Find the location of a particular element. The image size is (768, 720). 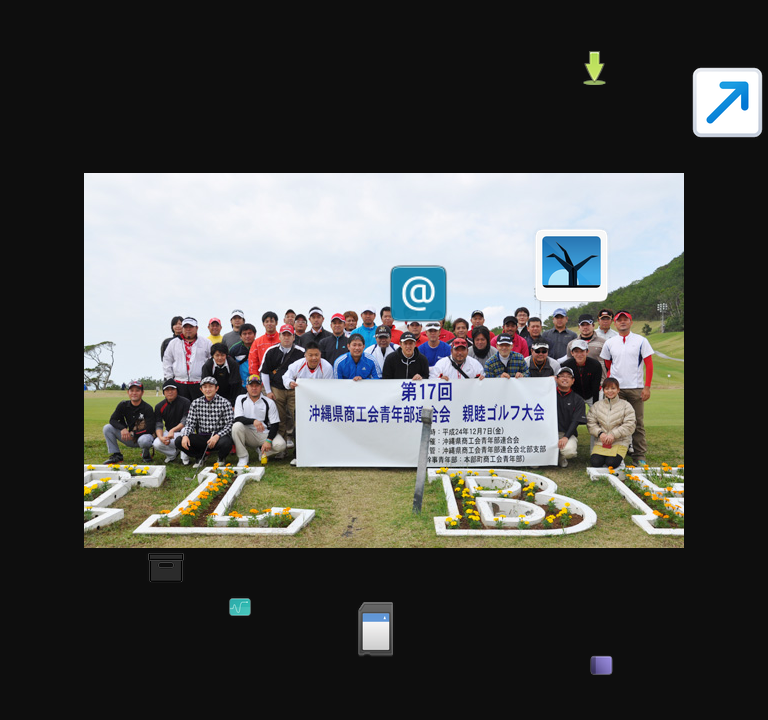

access desktop folder is located at coordinates (601, 664).